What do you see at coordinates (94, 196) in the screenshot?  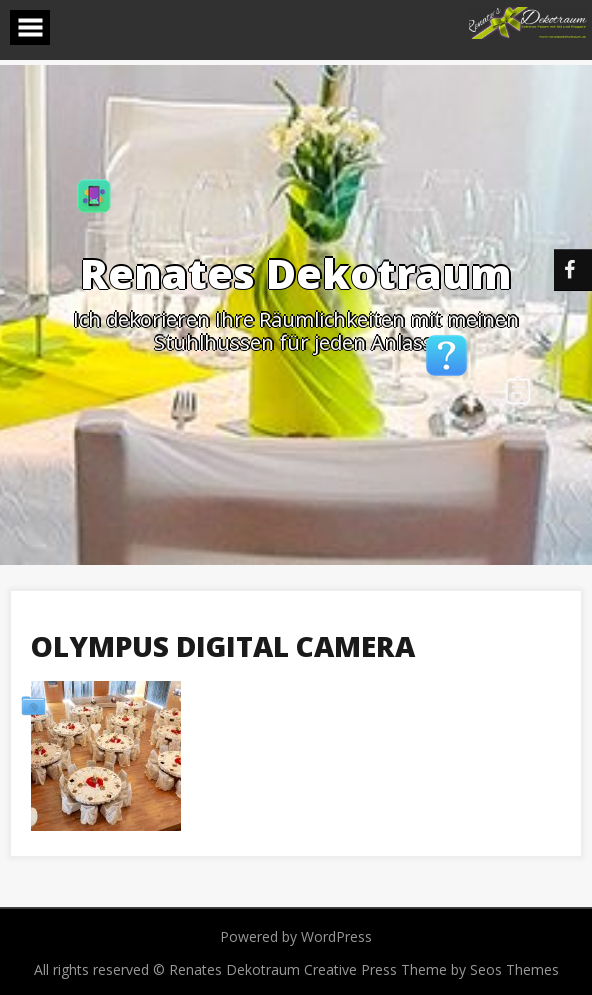 I see `launch guiscrcpy android screen mirroring app` at bounding box center [94, 196].